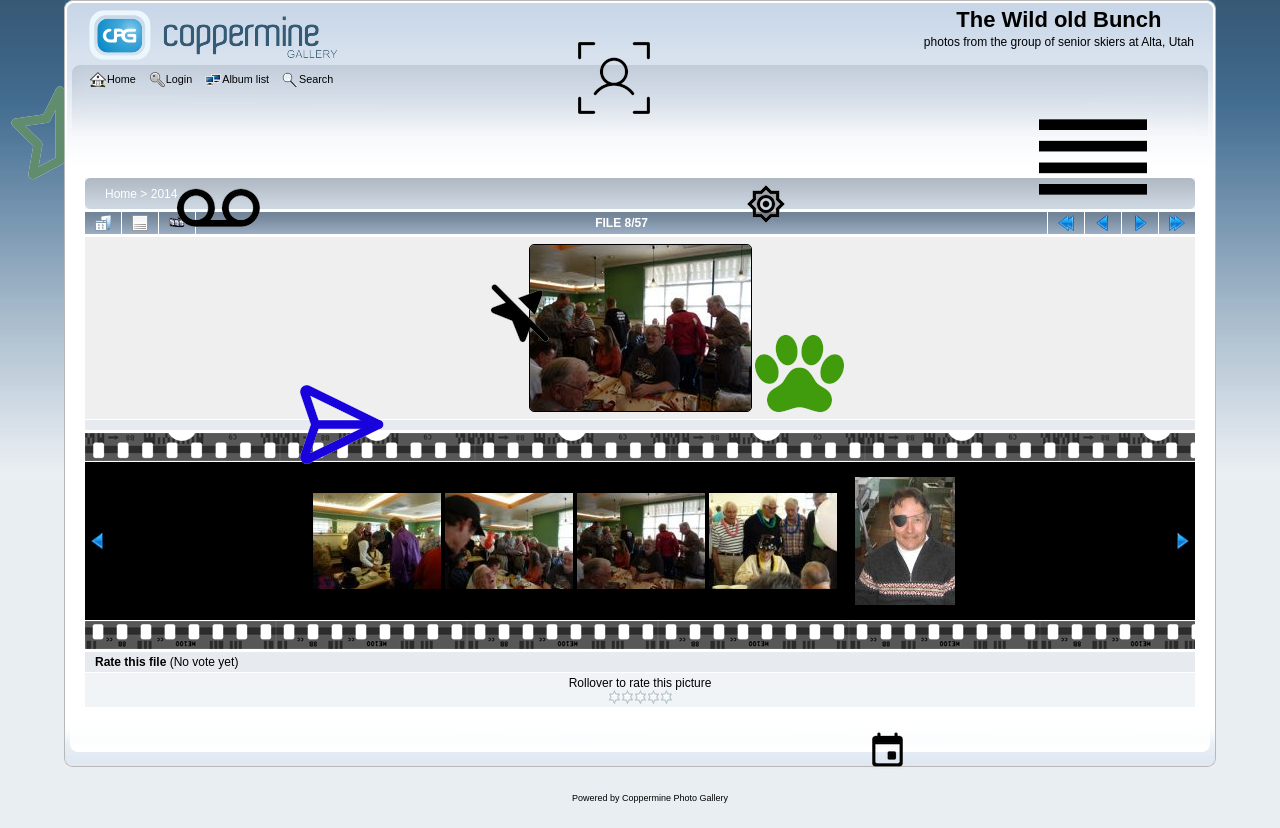  I want to click on send a message, so click(339, 424).